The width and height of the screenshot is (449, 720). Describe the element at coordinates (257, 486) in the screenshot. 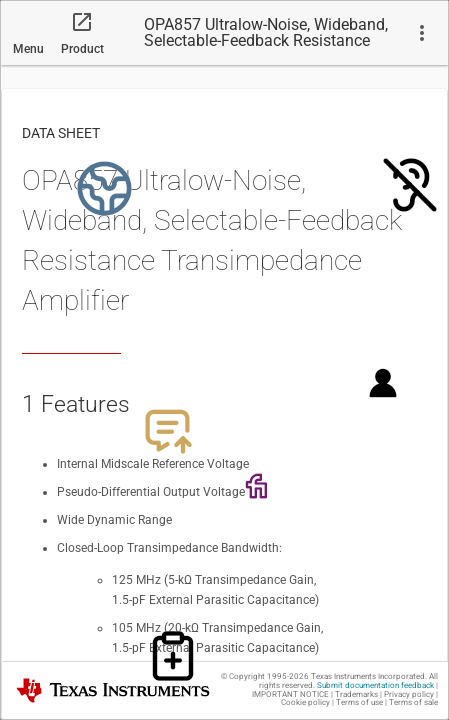

I see `open fiverr freelance marketplace` at that location.